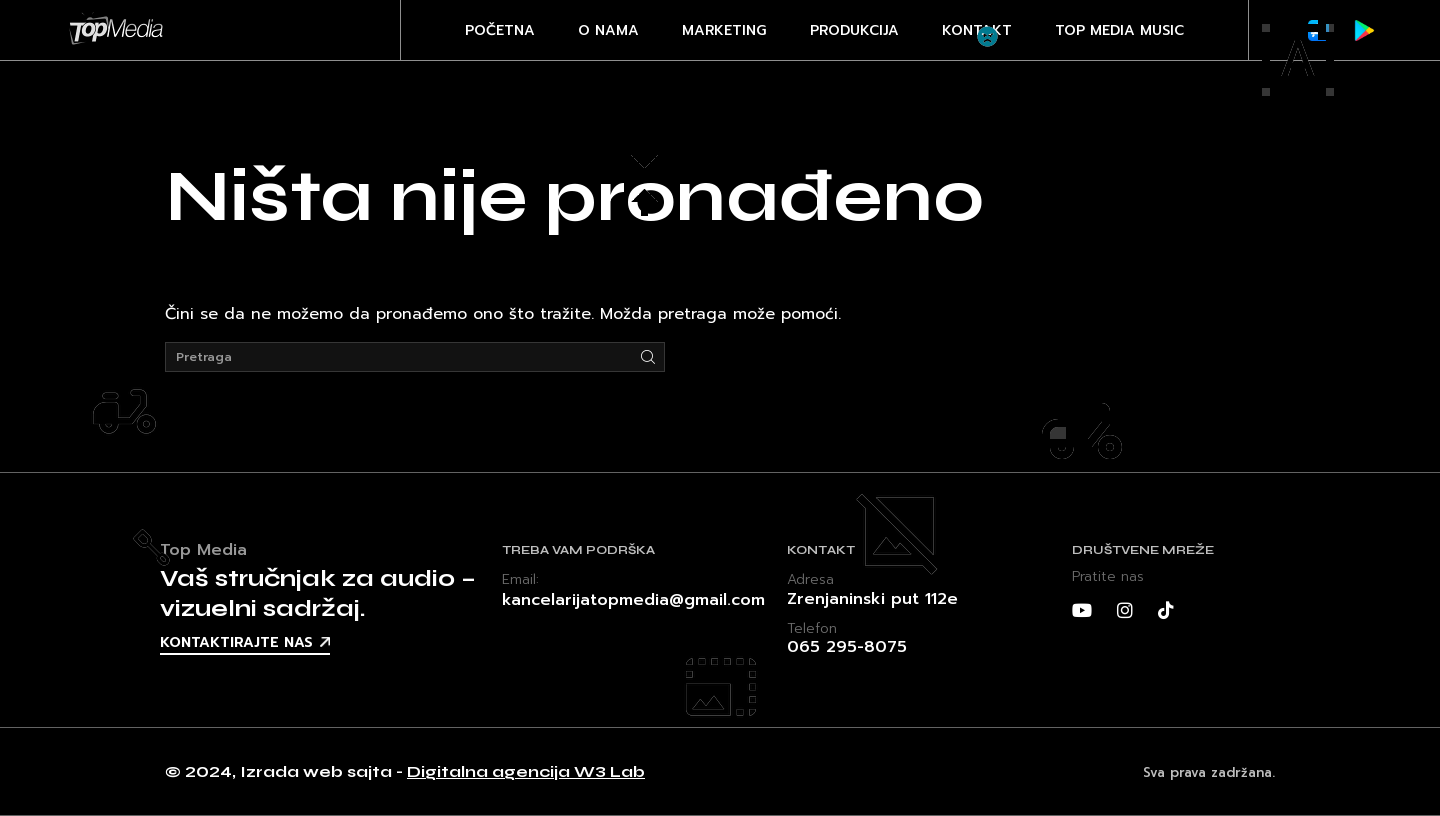 This screenshot has width=1440, height=816. I want to click on image failed to load or is unavailable, so click(899, 531).